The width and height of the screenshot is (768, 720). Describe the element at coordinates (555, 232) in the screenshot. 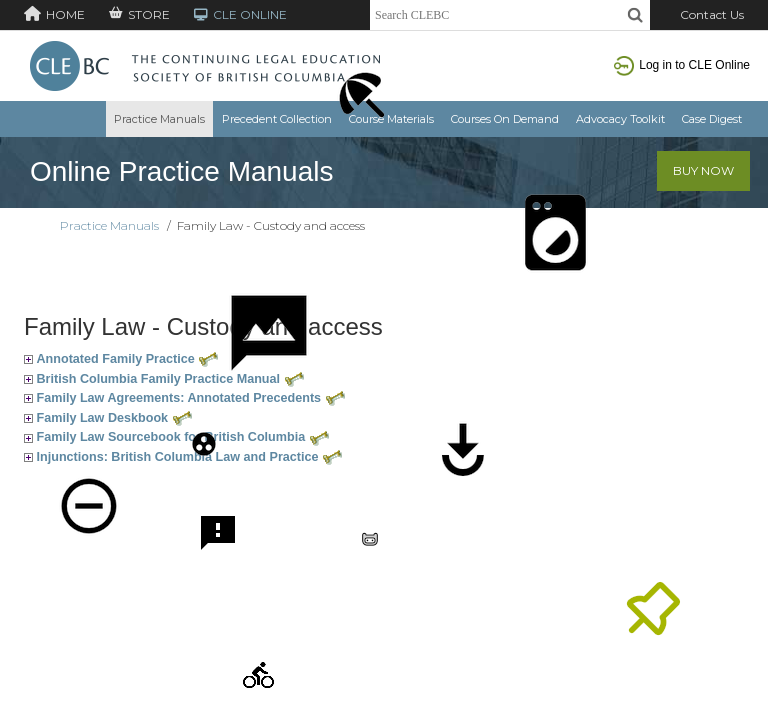

I see `find nearby laundromats or laundry services` at that location.